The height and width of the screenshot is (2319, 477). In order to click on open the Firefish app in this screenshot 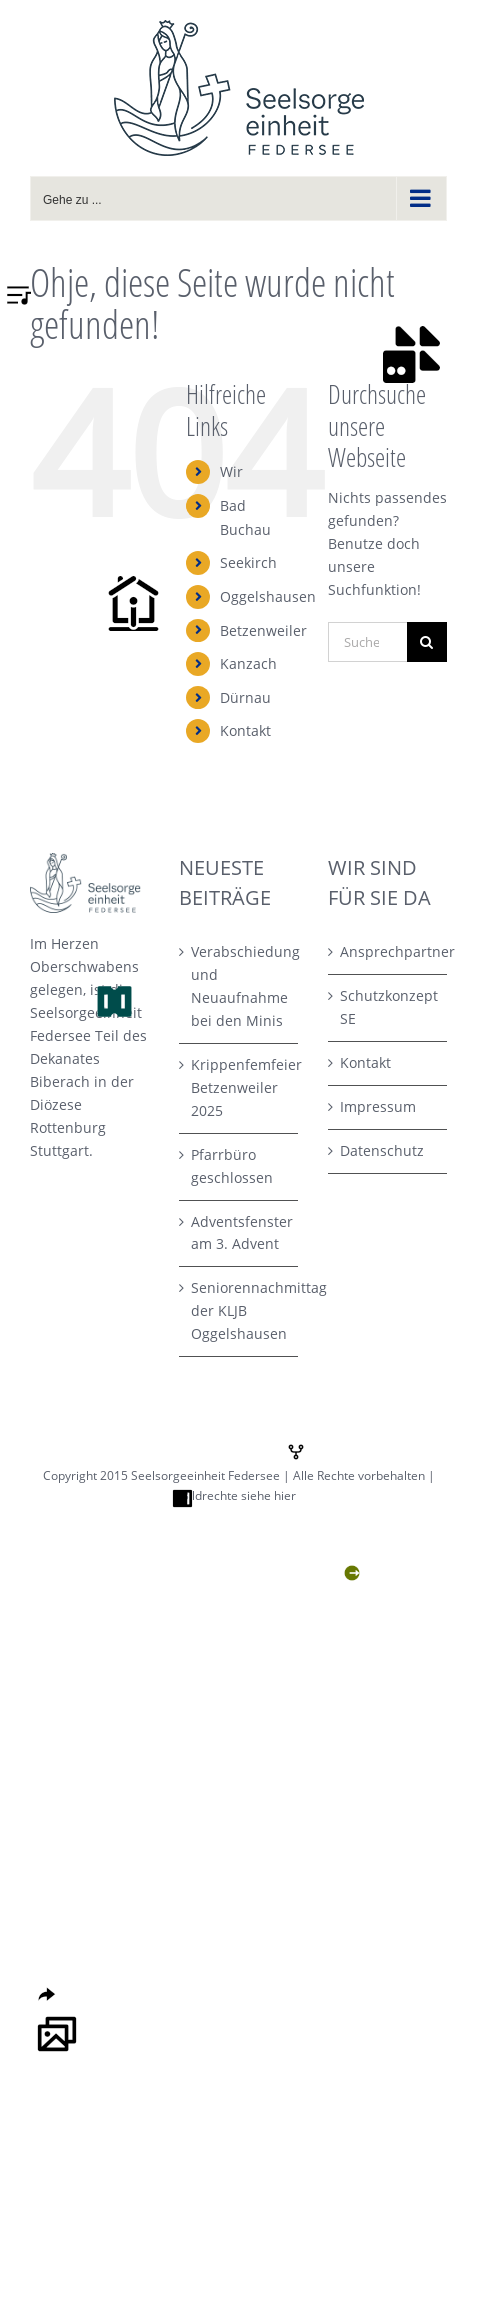, I will do `click(411, 354)`.